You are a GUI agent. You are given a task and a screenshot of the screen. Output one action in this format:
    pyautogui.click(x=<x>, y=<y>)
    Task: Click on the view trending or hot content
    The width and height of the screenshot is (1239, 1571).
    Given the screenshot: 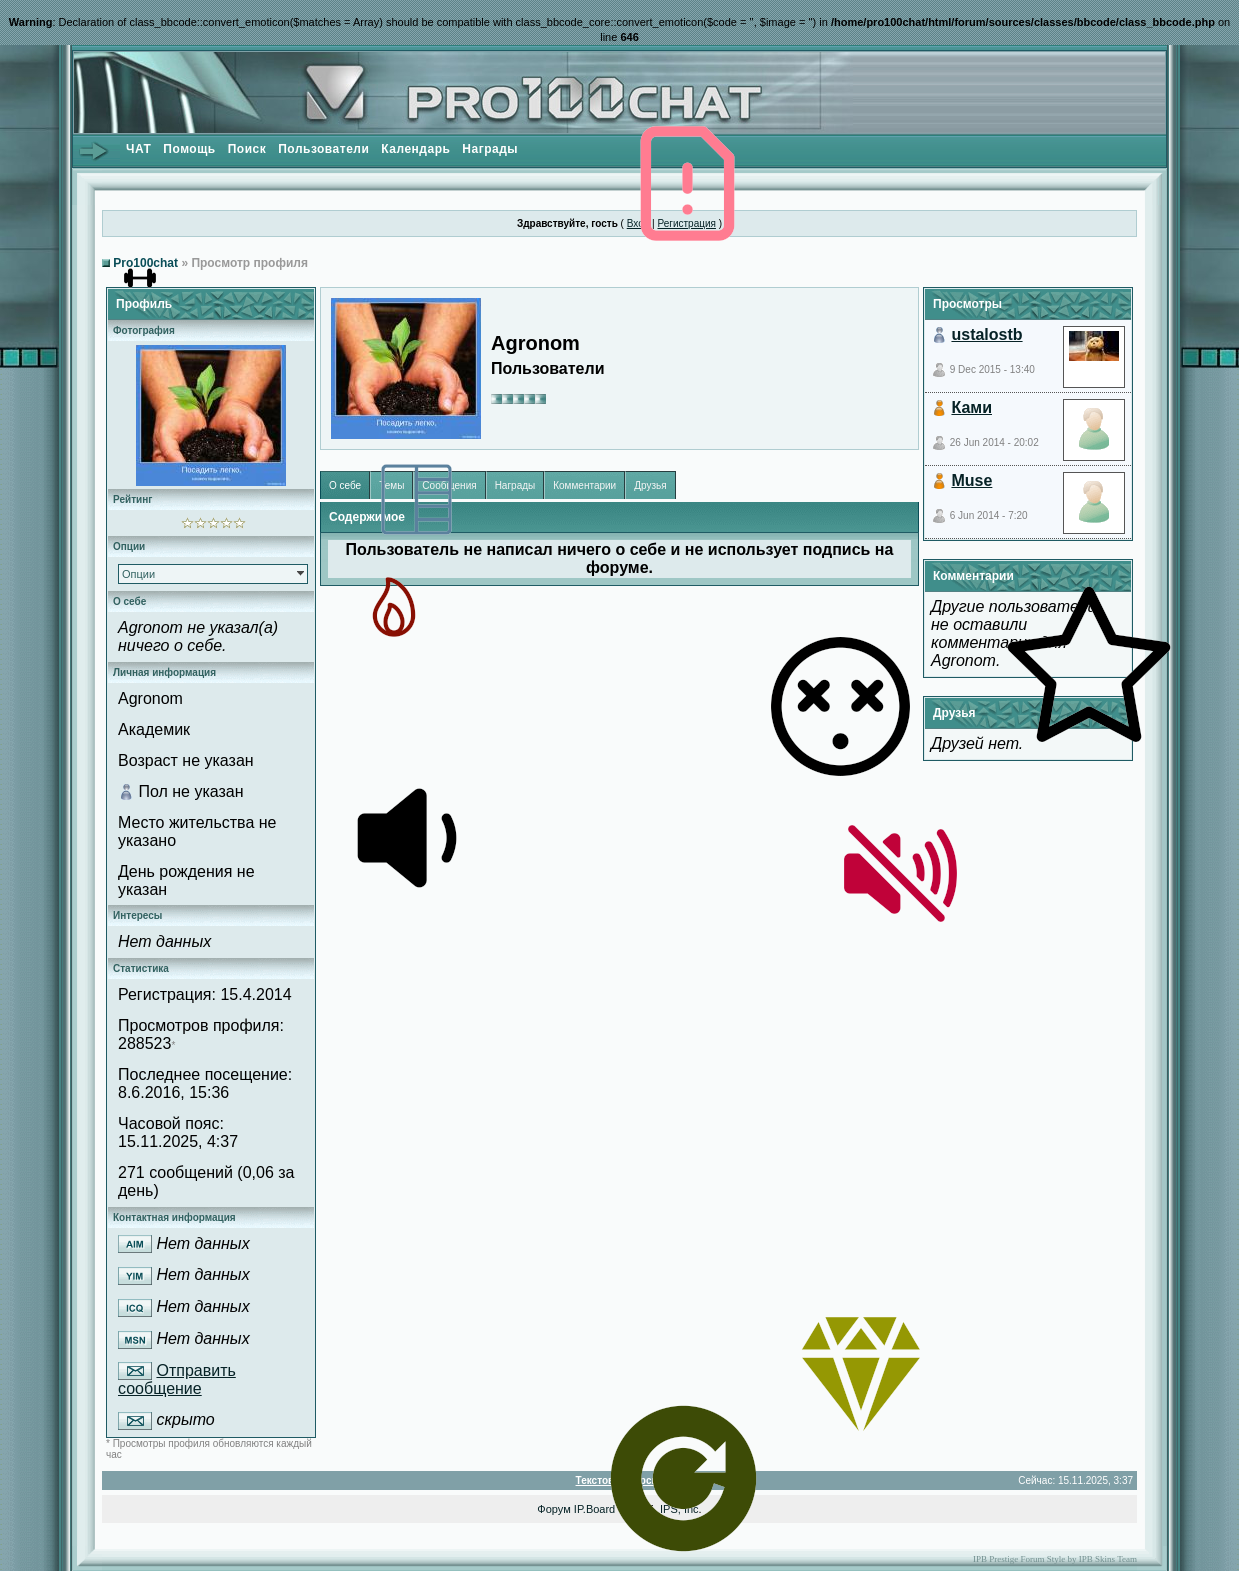 What is the action you would take?
    pyautogui.click(x=394, y=607)
    